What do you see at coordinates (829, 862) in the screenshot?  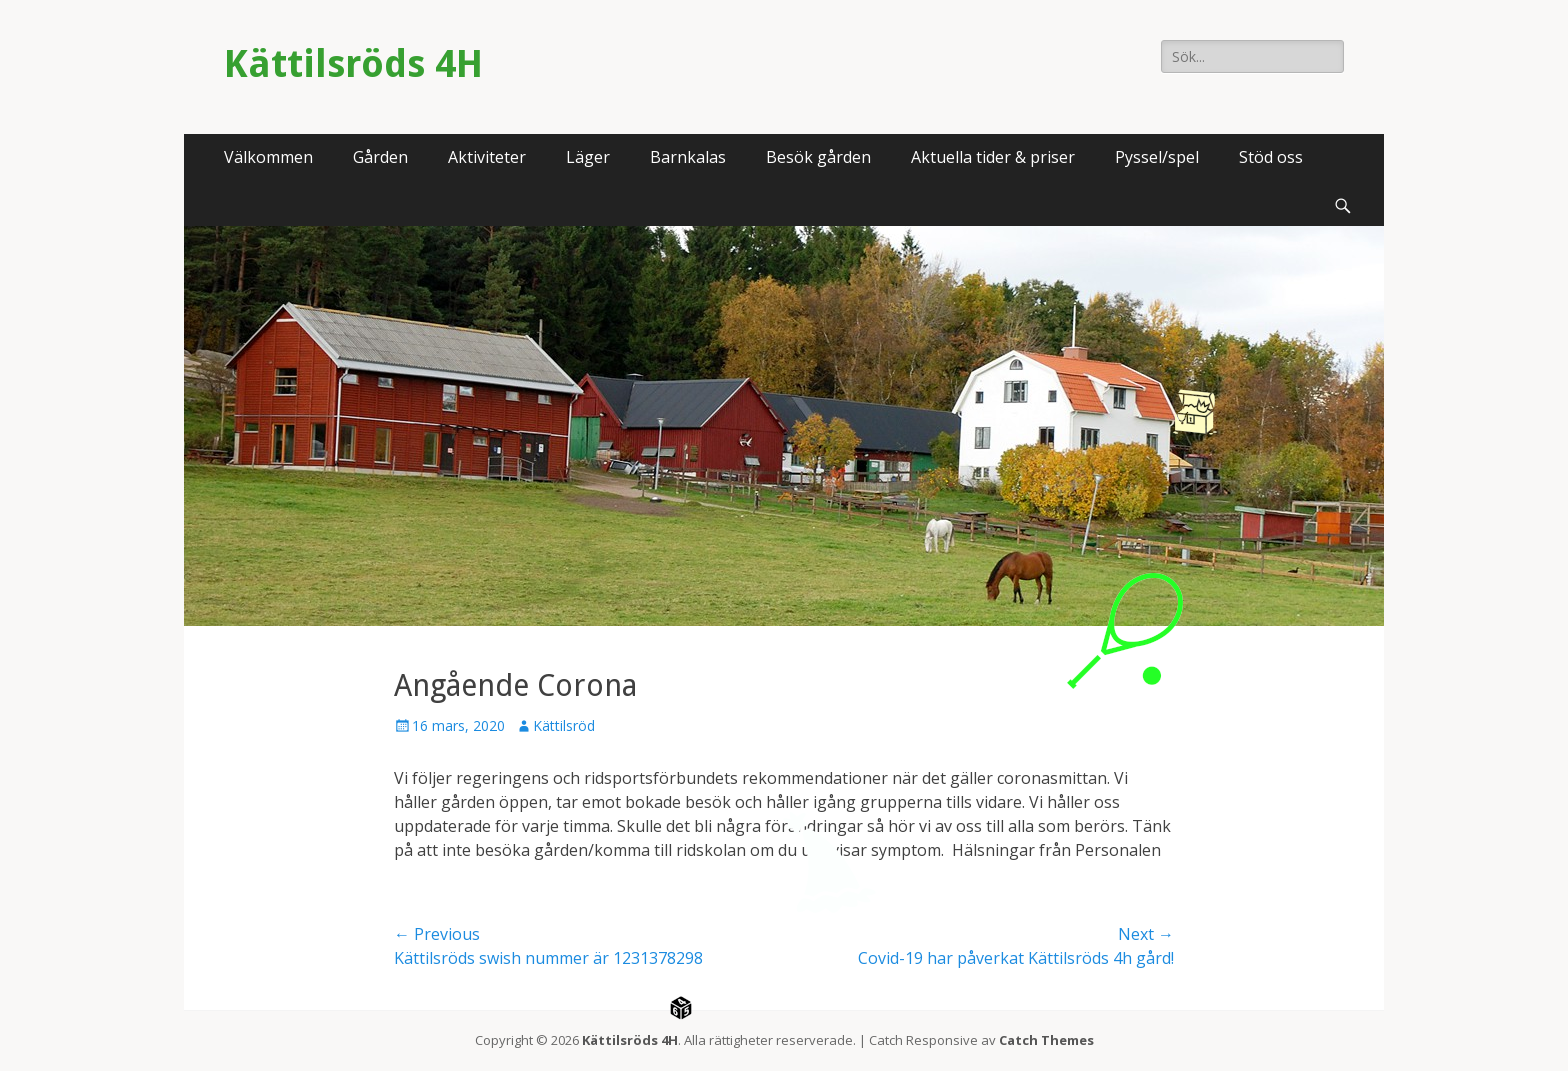 I see `holiday or christmas-themed content` at bounding box center [829, 862].